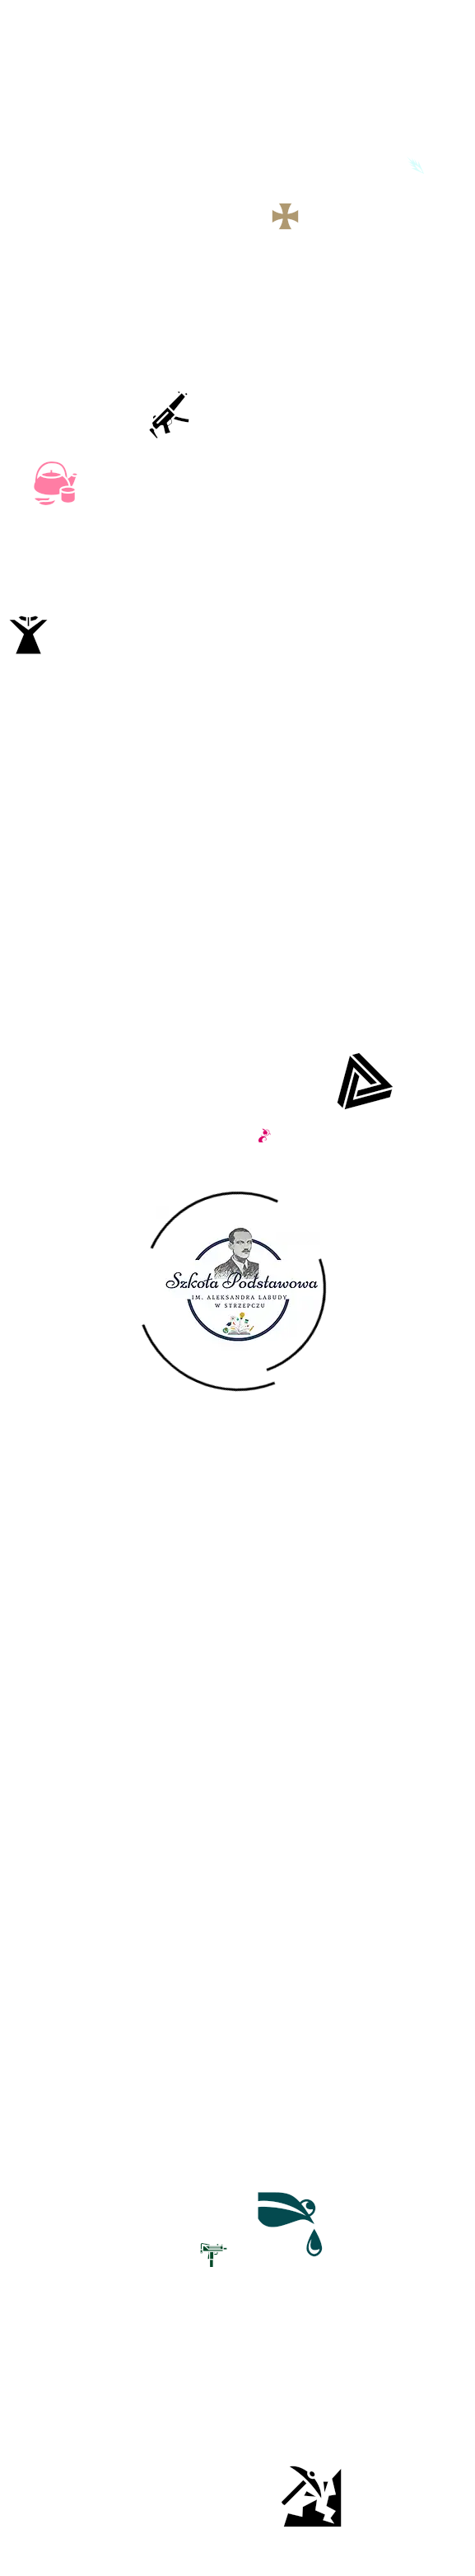 The height and width of the screenshot is (2576, 475). What do you see at coordinates (290, 2224) in the screenshot?
I see `indicates moisture or humidity level` at bounding box center [290, 2224].